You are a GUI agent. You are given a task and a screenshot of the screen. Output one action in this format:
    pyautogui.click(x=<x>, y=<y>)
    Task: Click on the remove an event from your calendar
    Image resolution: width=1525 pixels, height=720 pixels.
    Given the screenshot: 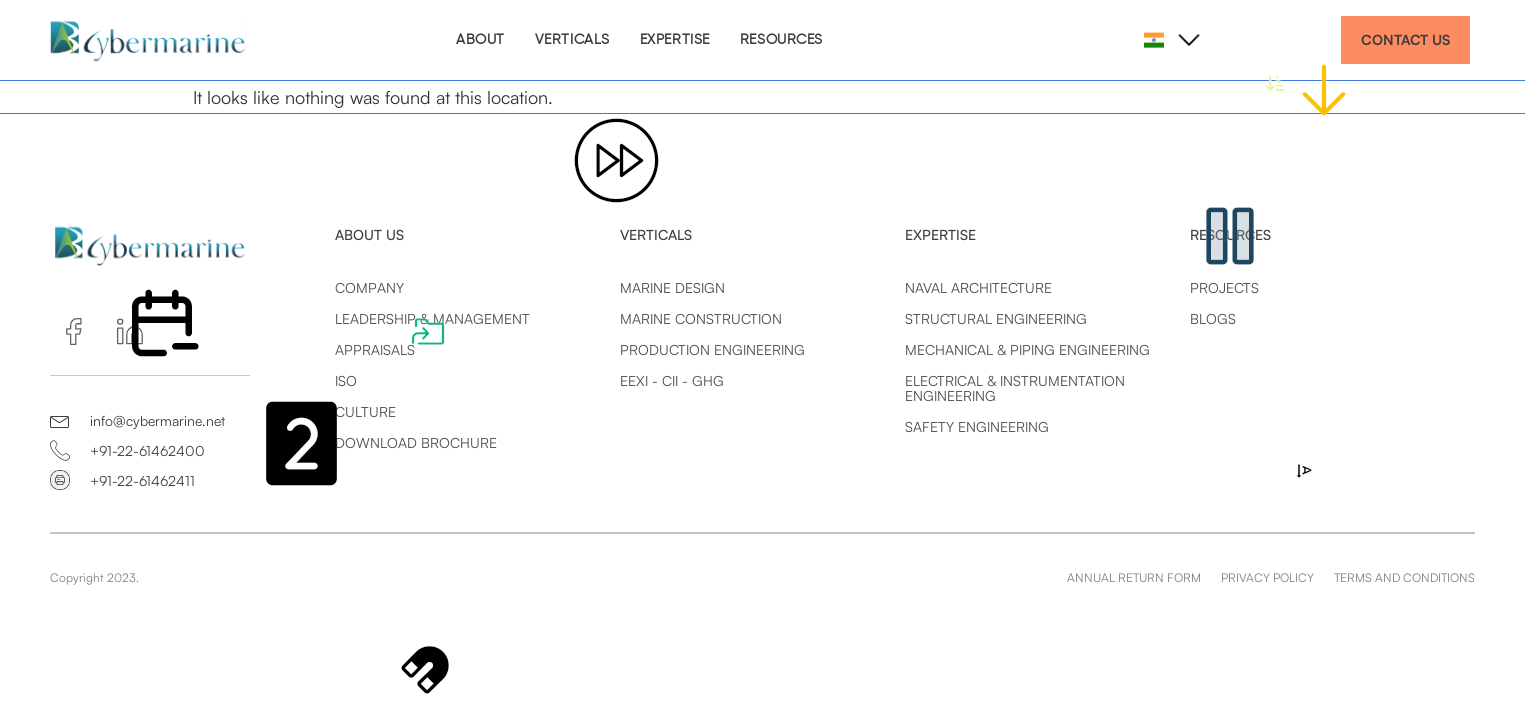 What is the action you would take?
    pyautogui.click(x=162, y=323)
    